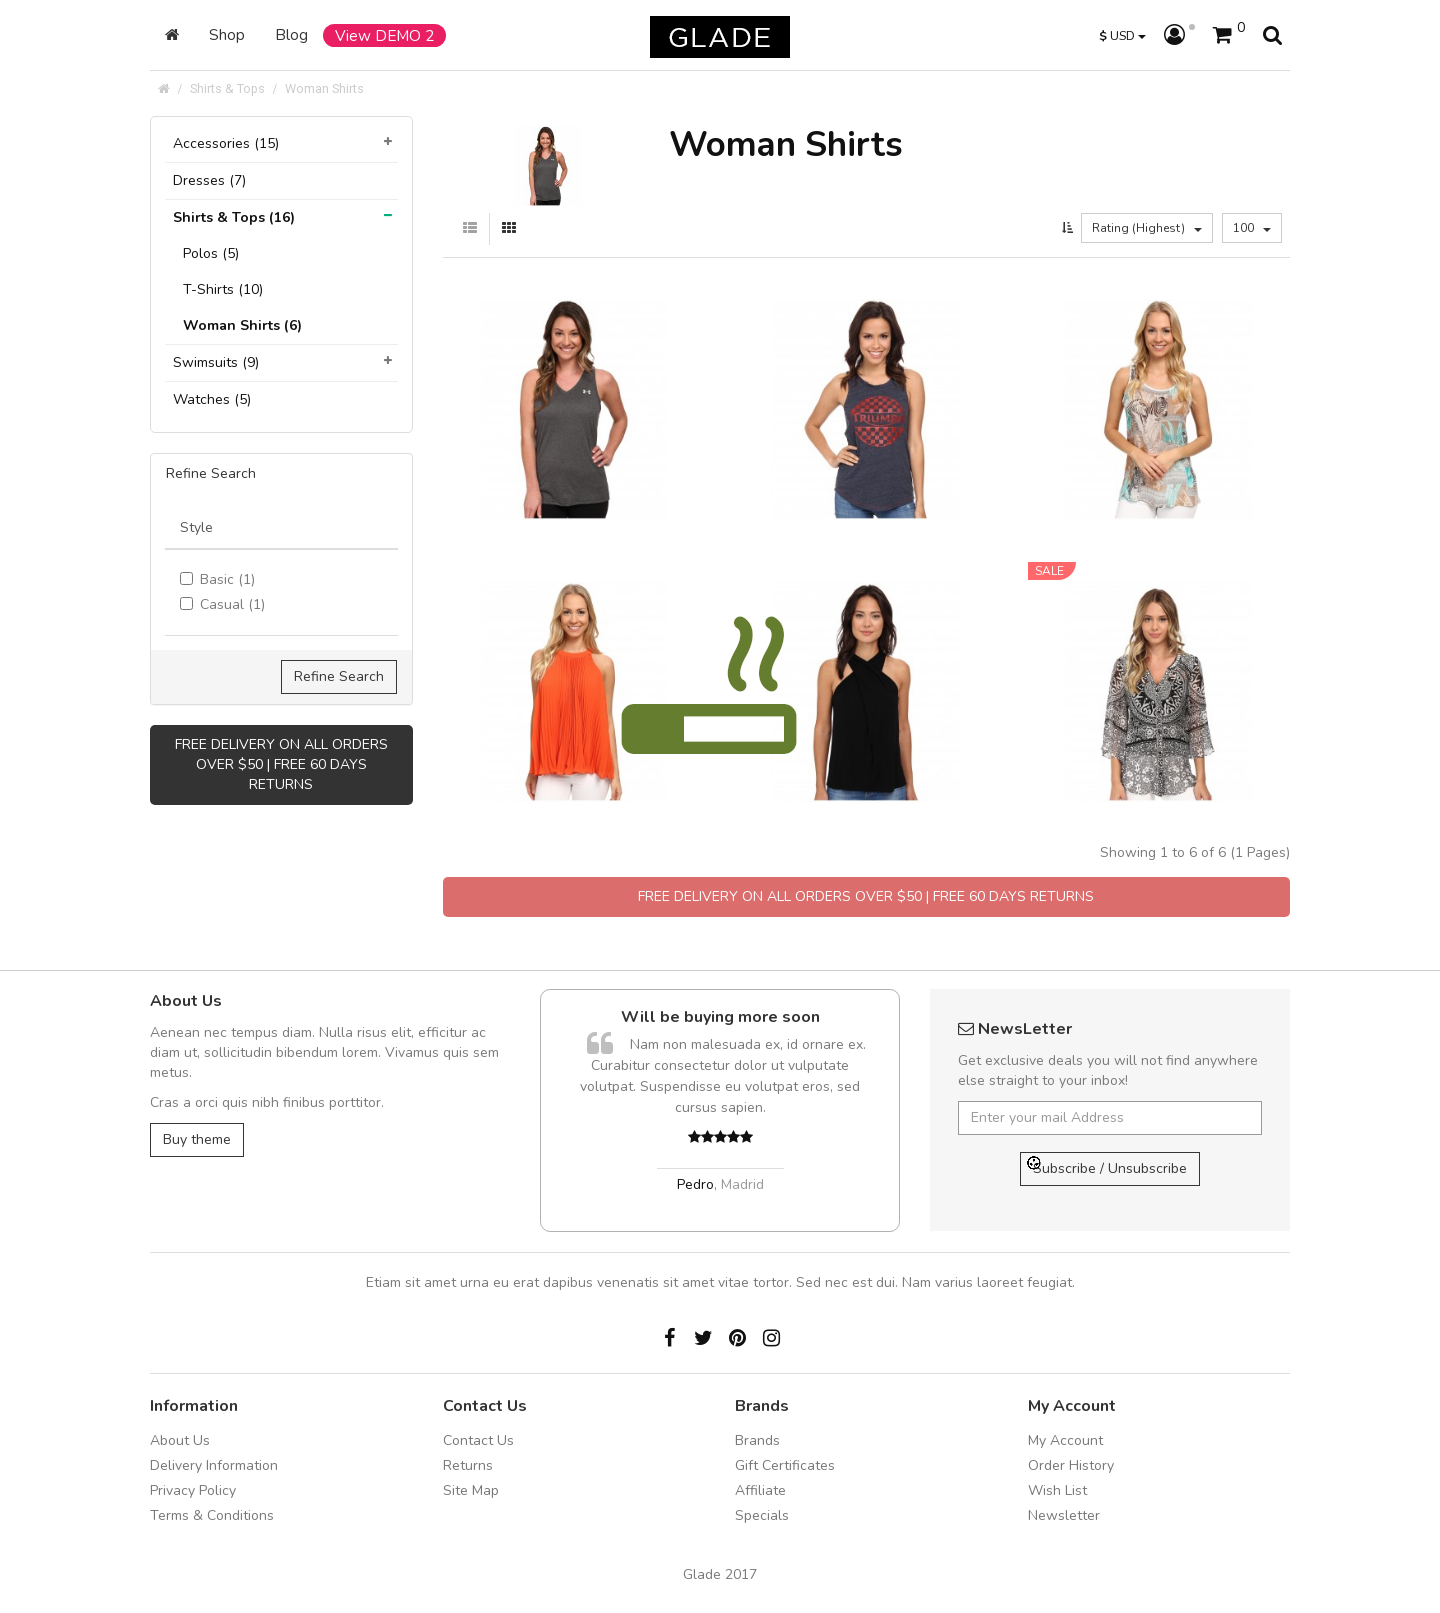 The width and height of the screenshot is (1440, 1613). Describe the element at coordinates (709, 704) in the screenshot. I see `indicates a designated smoking area` at that location.